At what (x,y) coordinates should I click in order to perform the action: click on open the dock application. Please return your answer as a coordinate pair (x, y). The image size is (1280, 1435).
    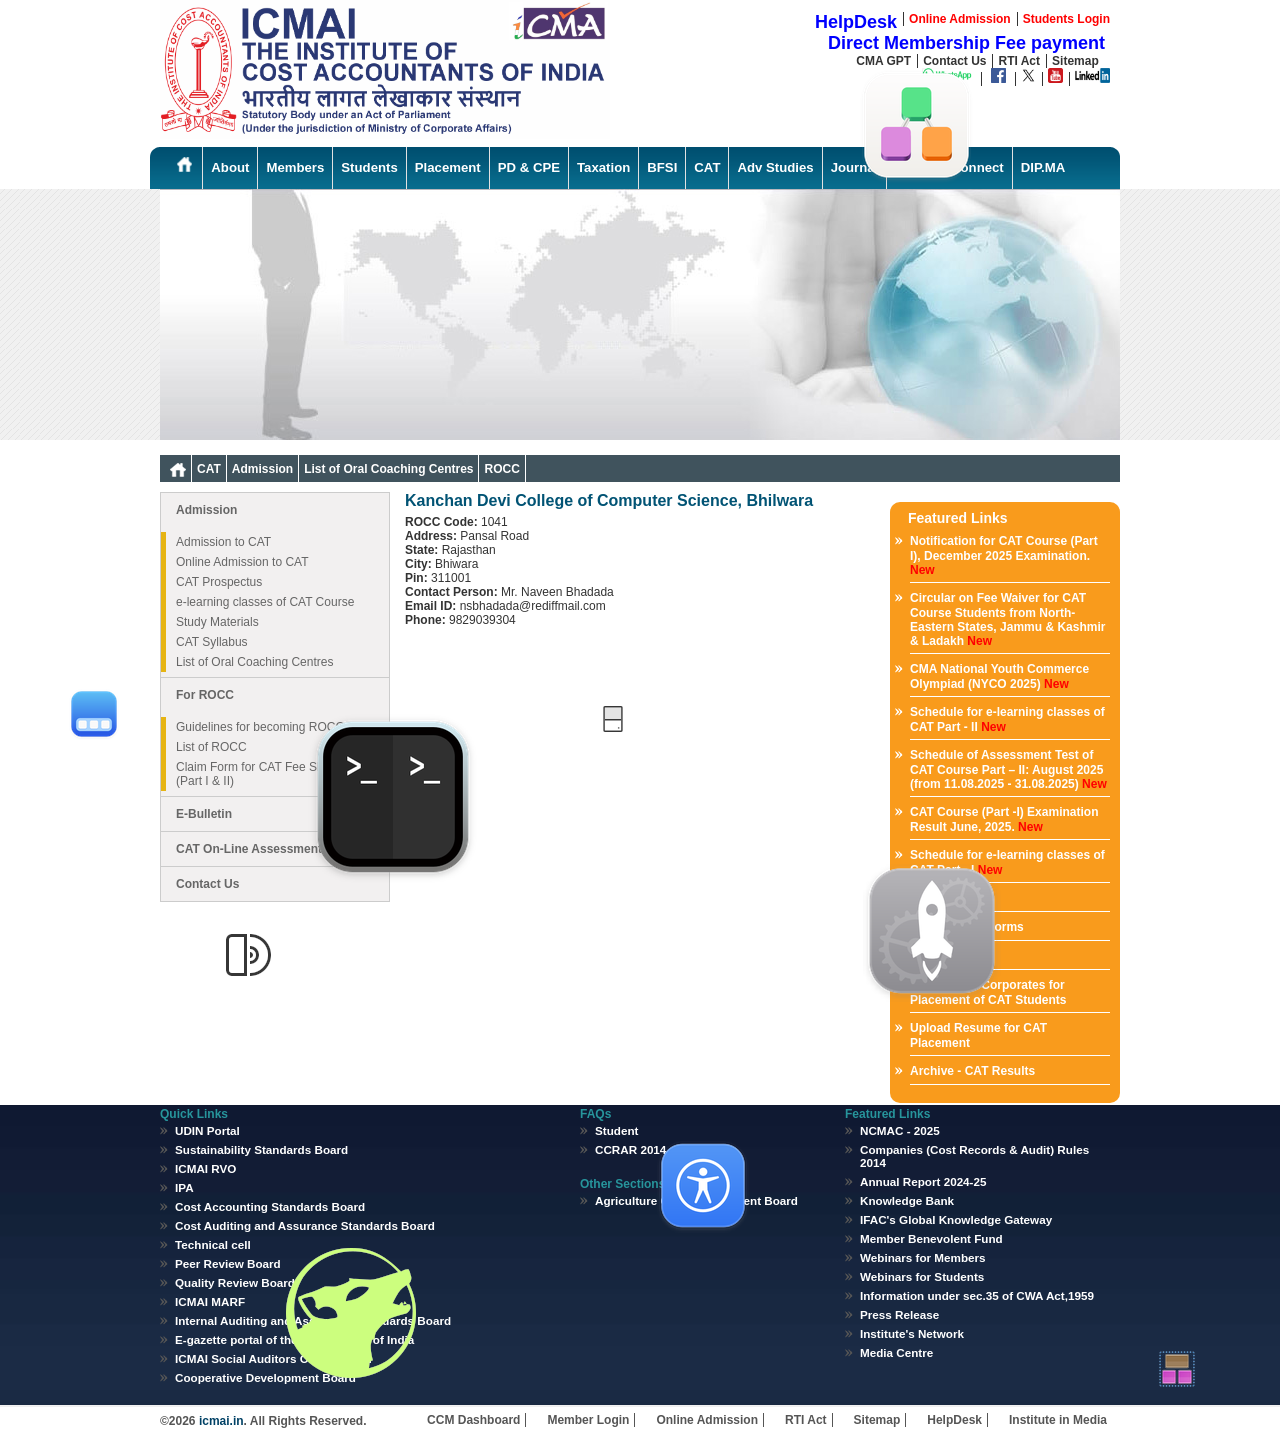
    Looking at the image, I should click on (94, 714).